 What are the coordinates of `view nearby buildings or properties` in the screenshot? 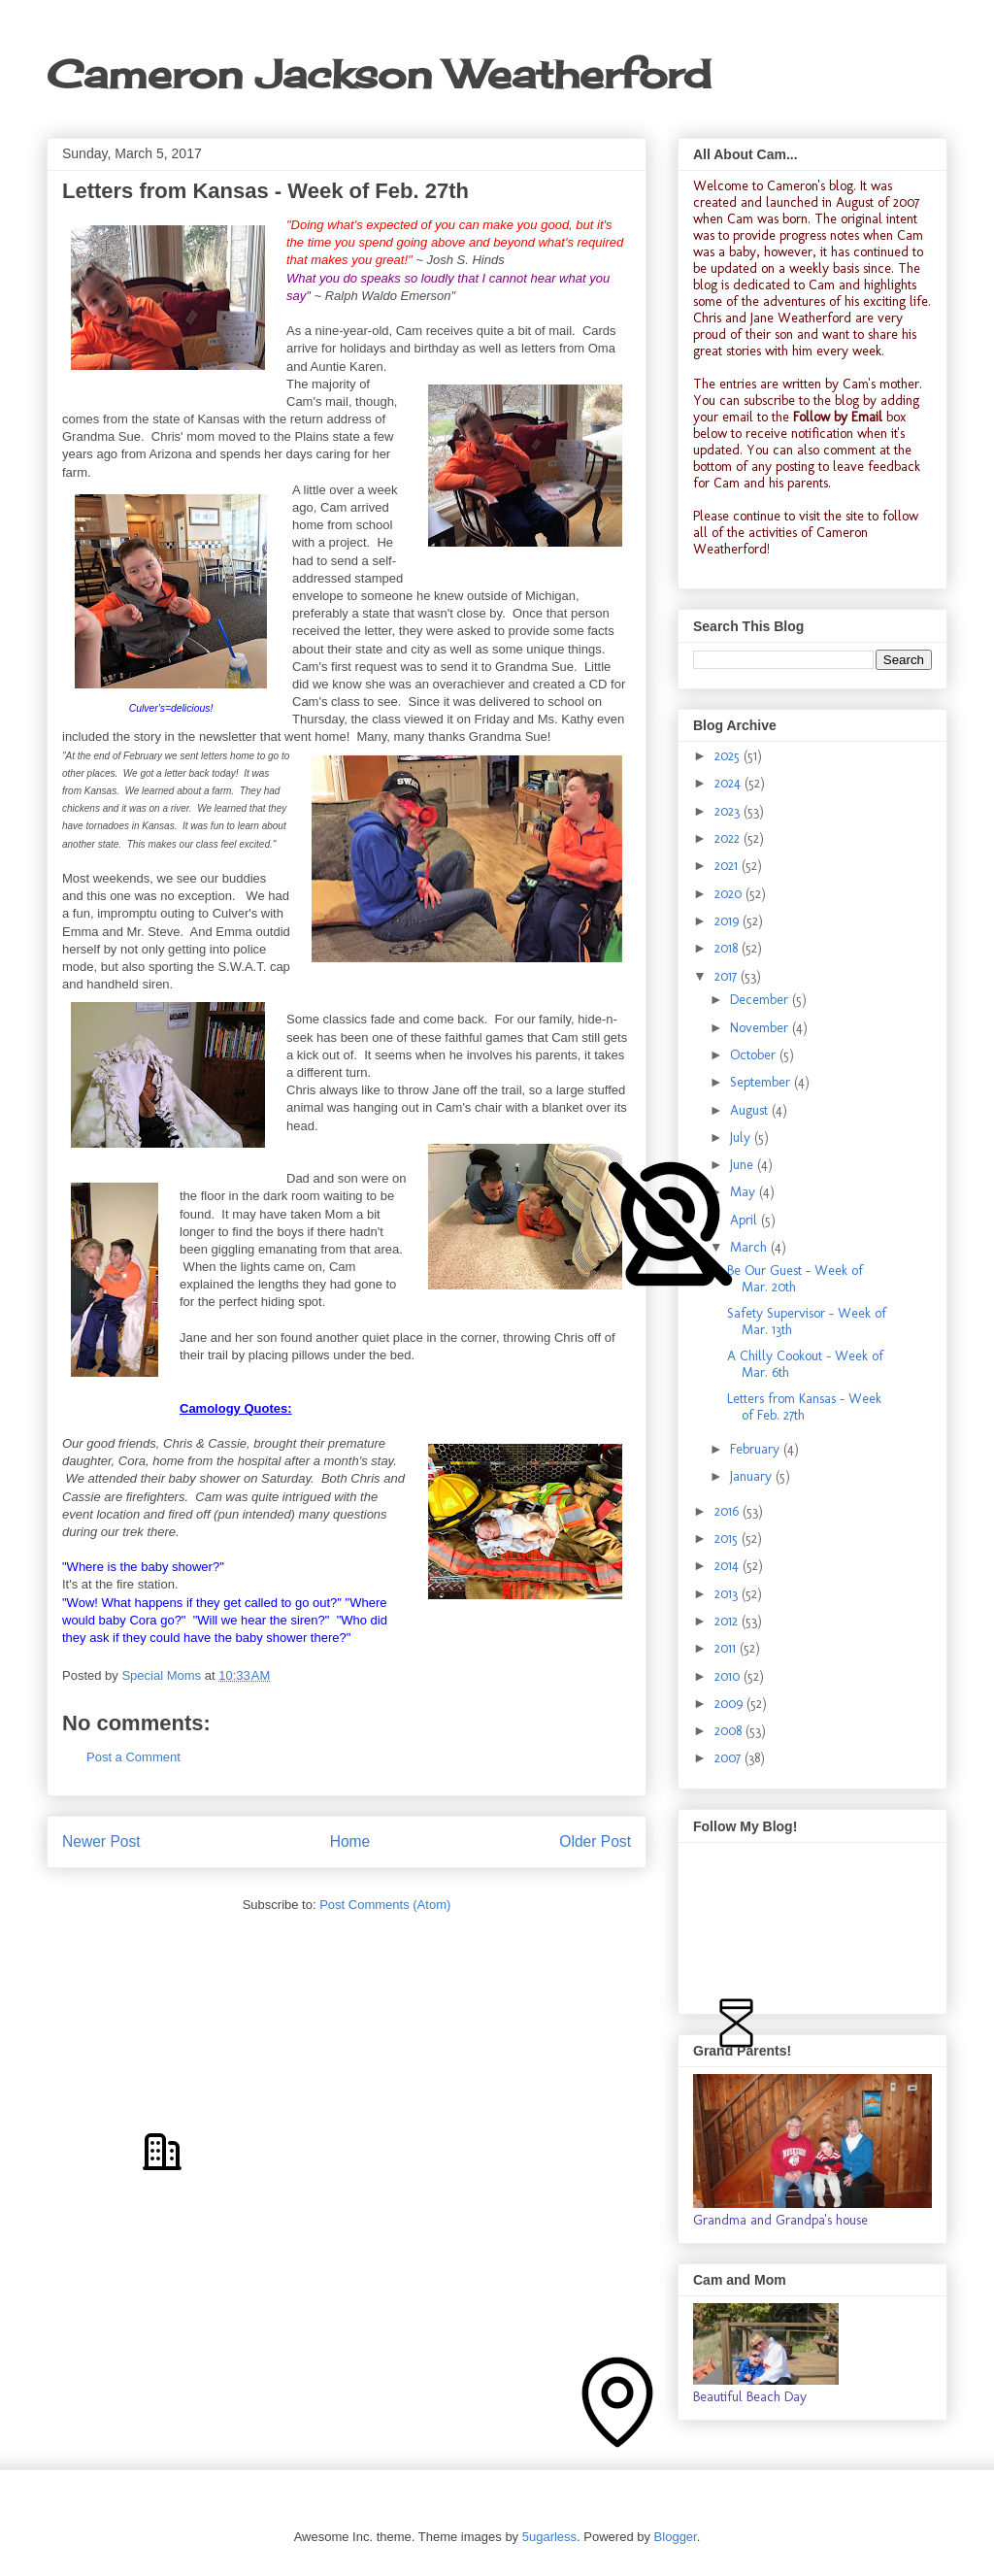 It's located at (162, 2151).